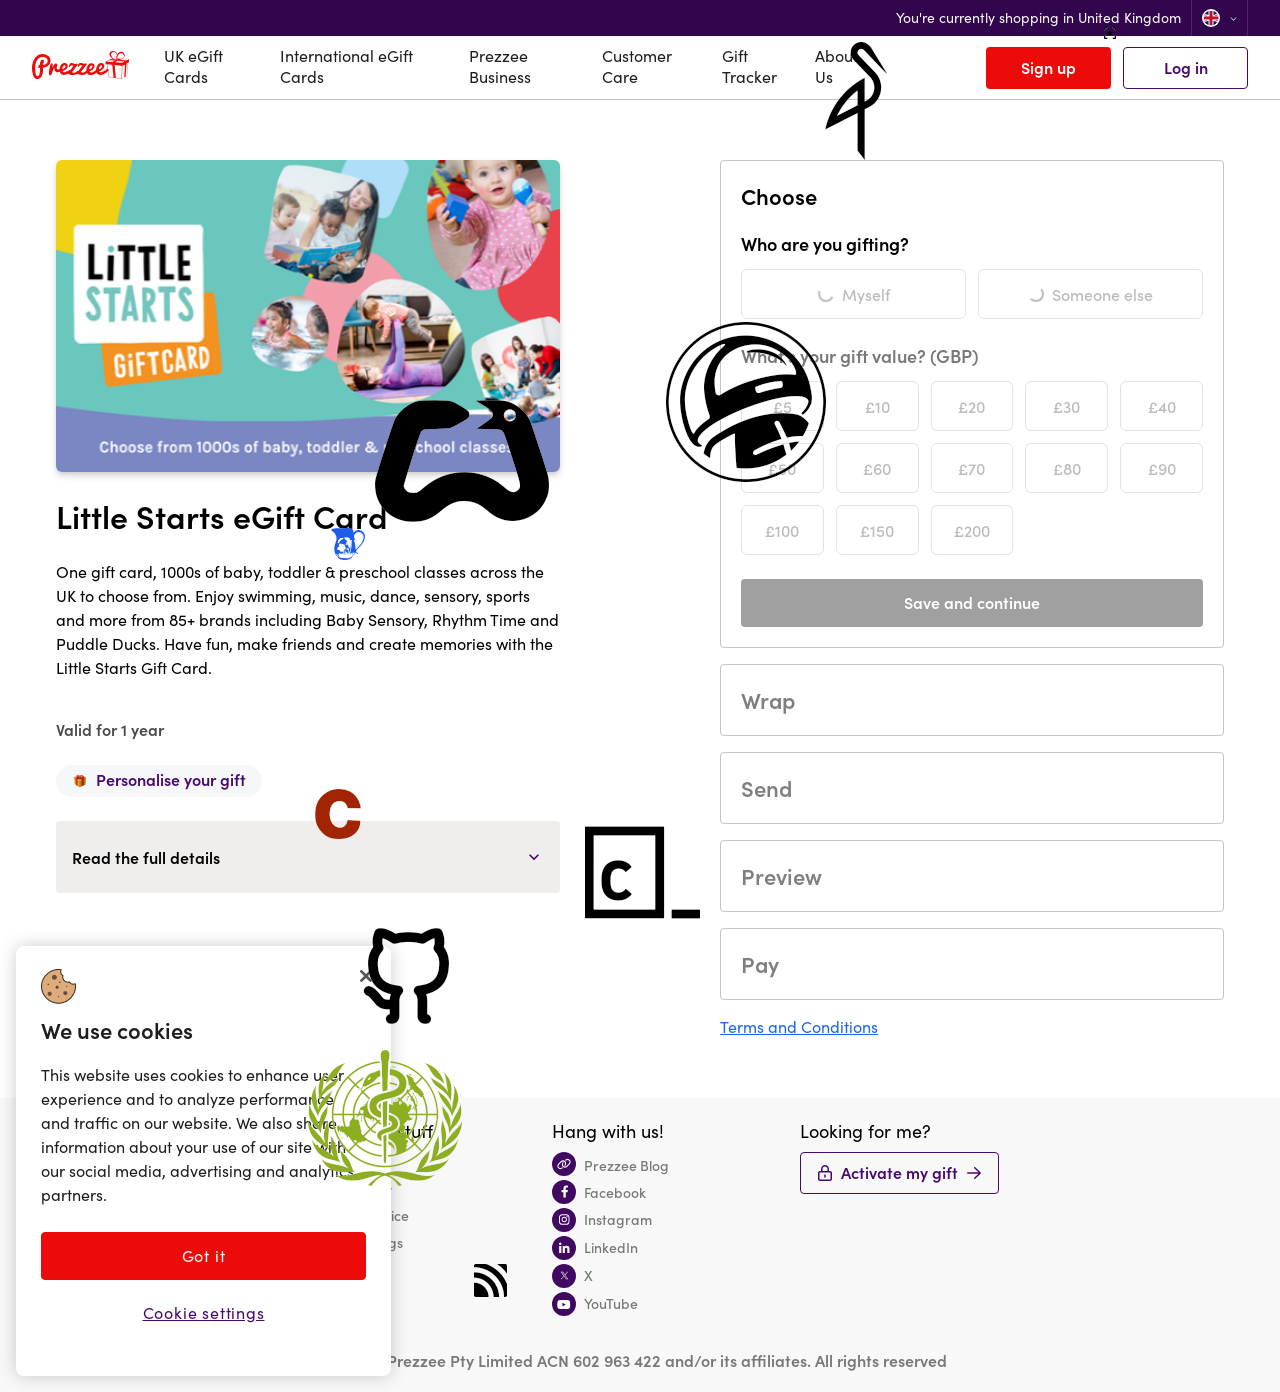 The image size is (1280, 1392). What do you see at coordinates (490, 1280) in the screenshot?
I see `MQTT protocol or messaging service integration` at bounding box center [490, 1280].